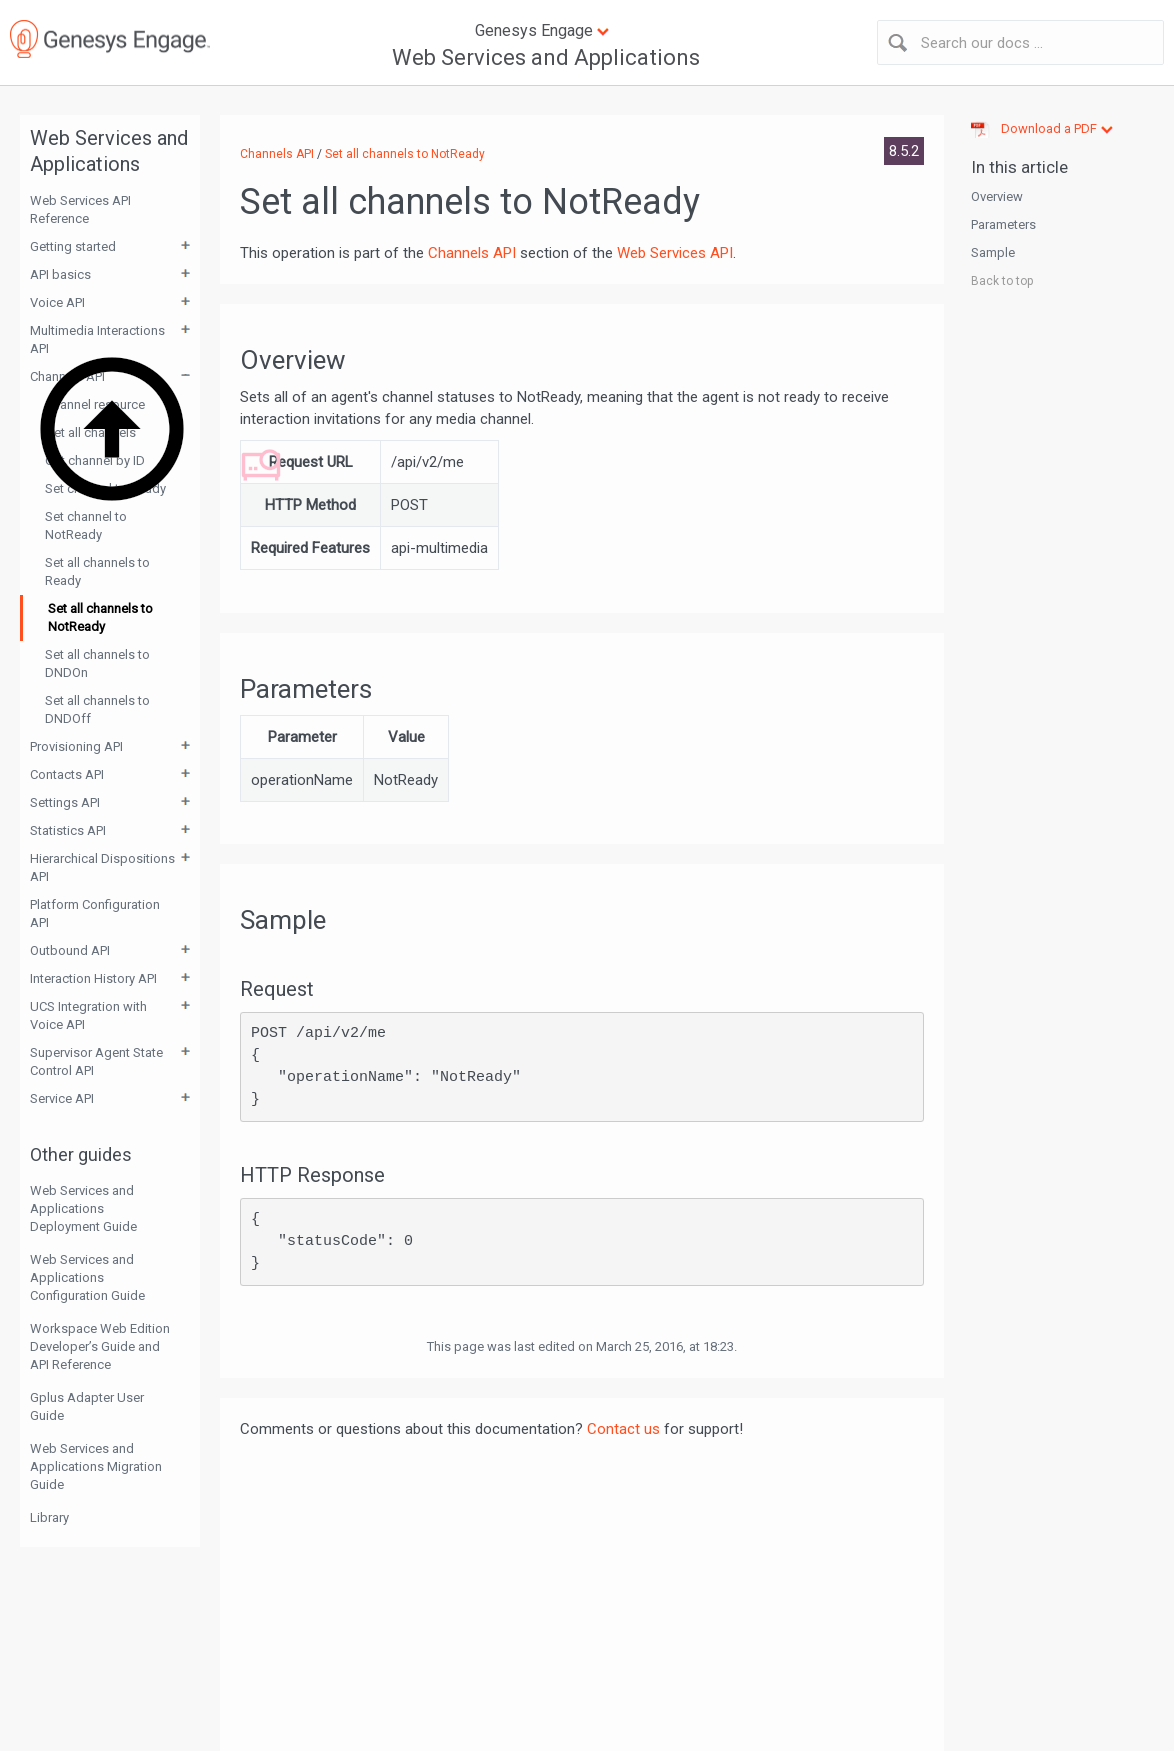 Image resolution: width=1174 pixels, height=1751 pixels. What do you see at coordinates (112, 429) in the screenshot?
I see `scroll to top of page` at bounding box center [112, 429].